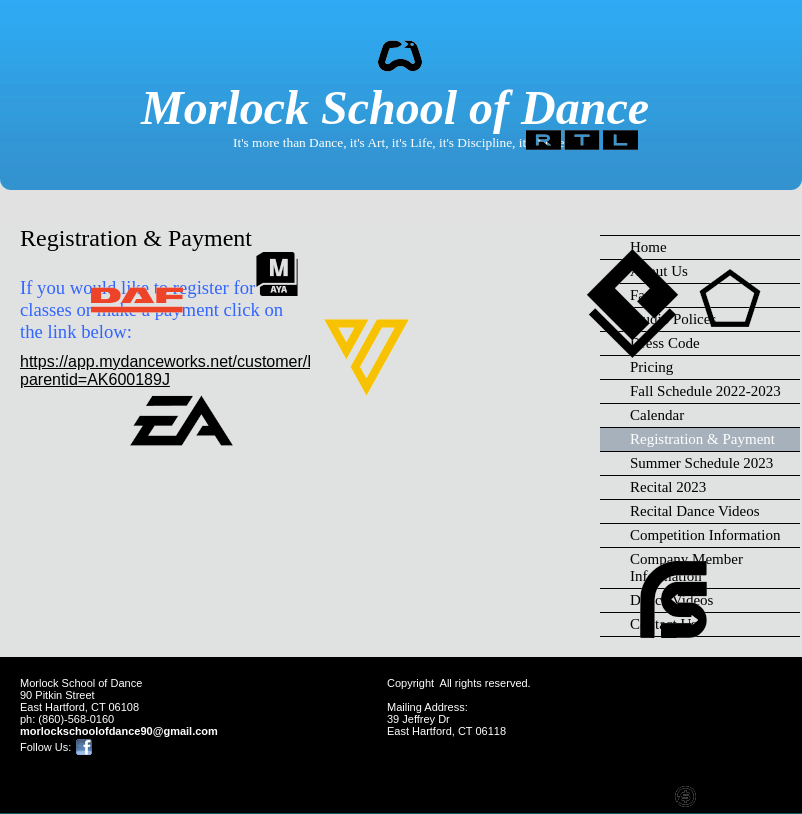  Describe the element at coordinates (632, 303) in the screenshot. I see `open Visual Paradigm application` at that location.